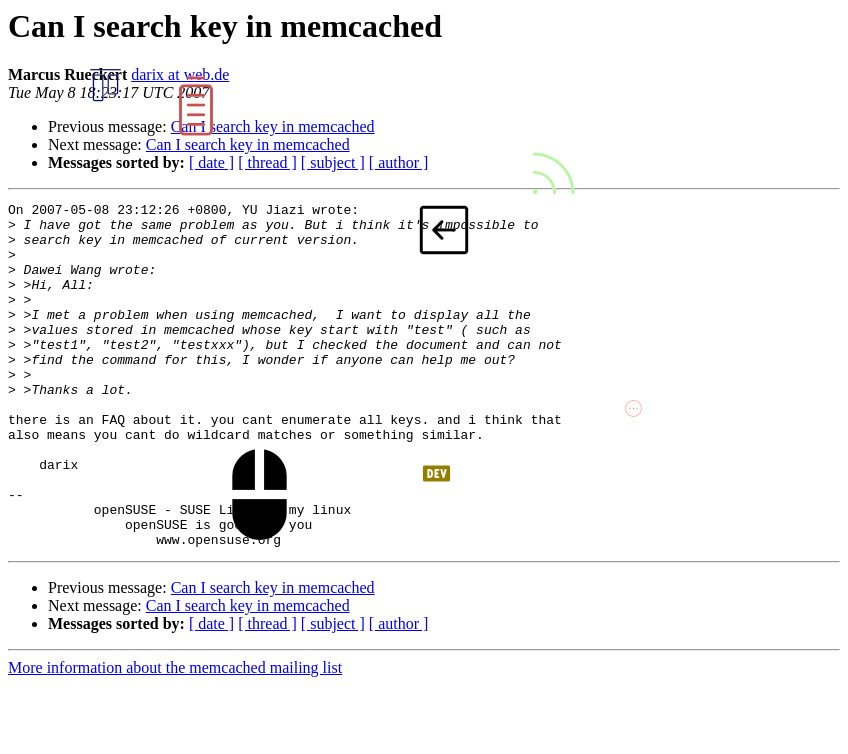  Describe the element at coordinates (436, 473) in the screenshot. I see `link to dev.to developer community profile` at that location.